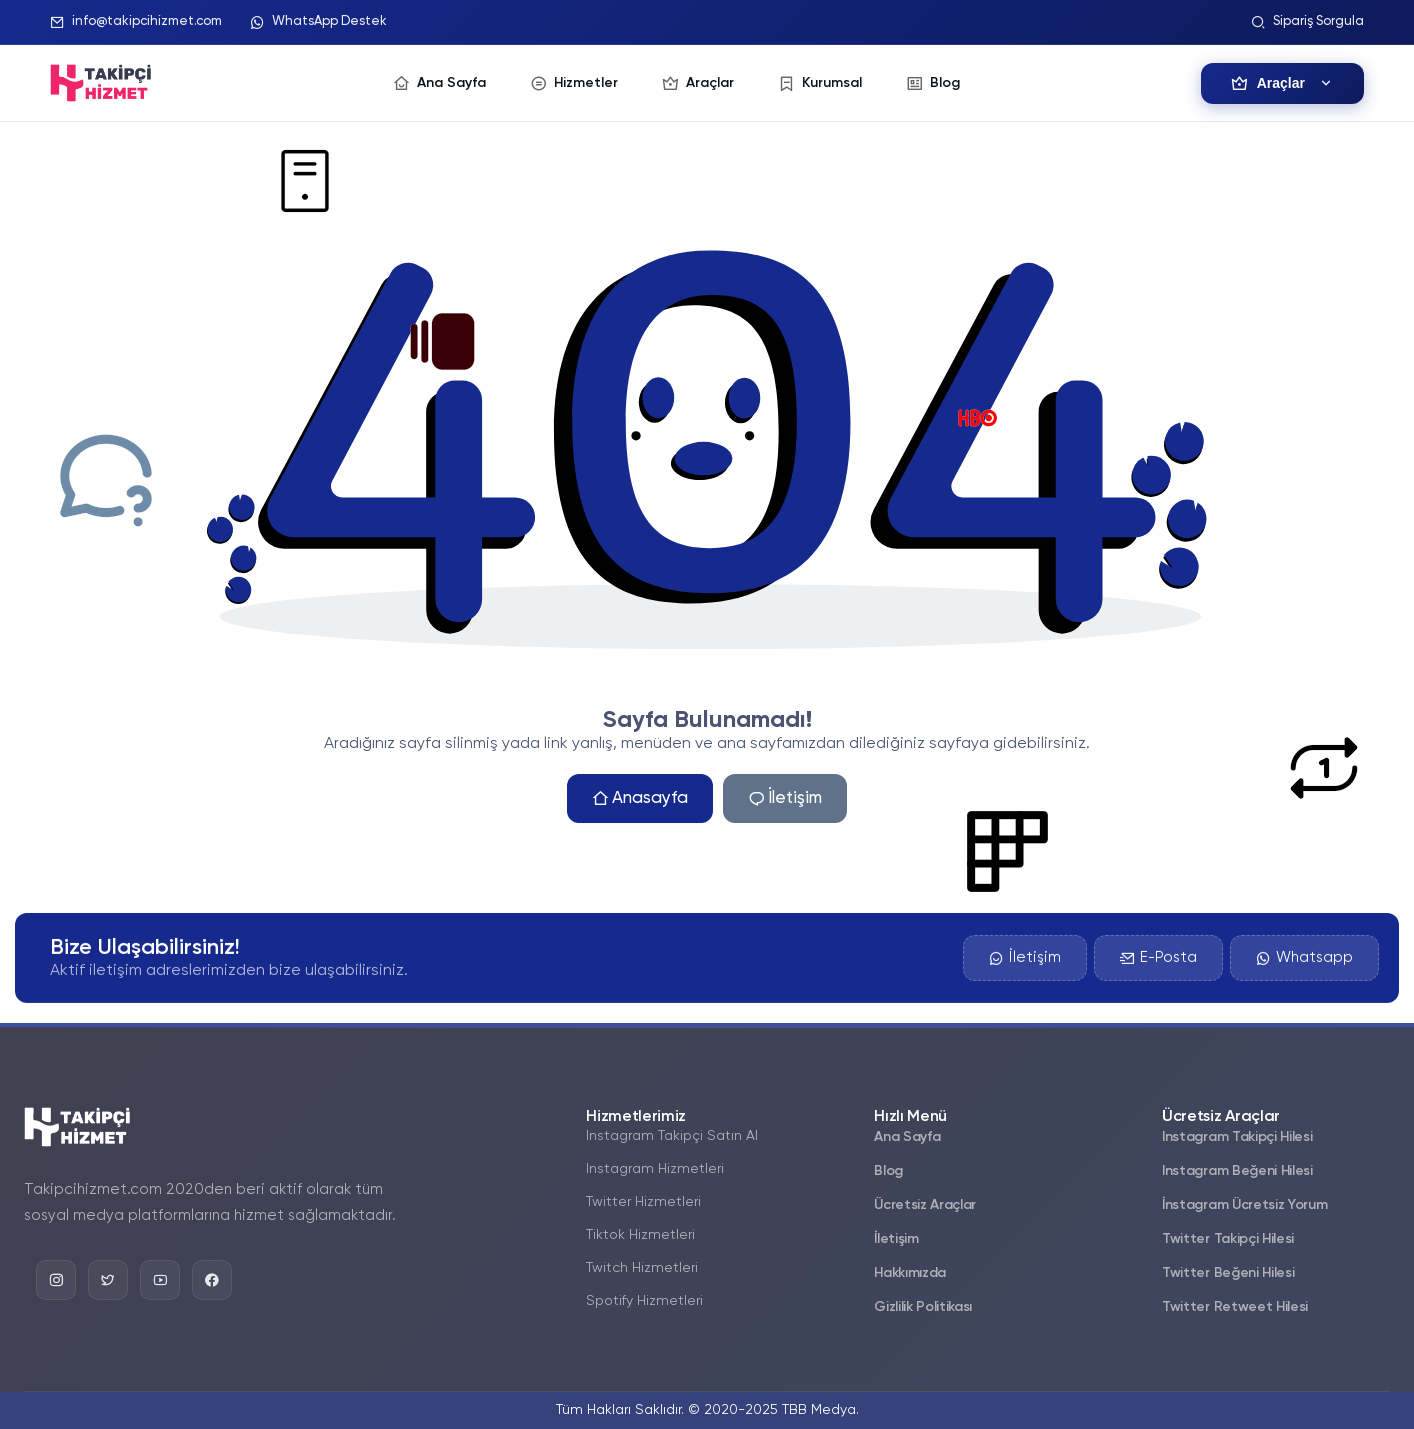 Image resolution: width=1414 pixels, height=1429 pixels. I want to click on repeat current track once, so click(1324, 768).